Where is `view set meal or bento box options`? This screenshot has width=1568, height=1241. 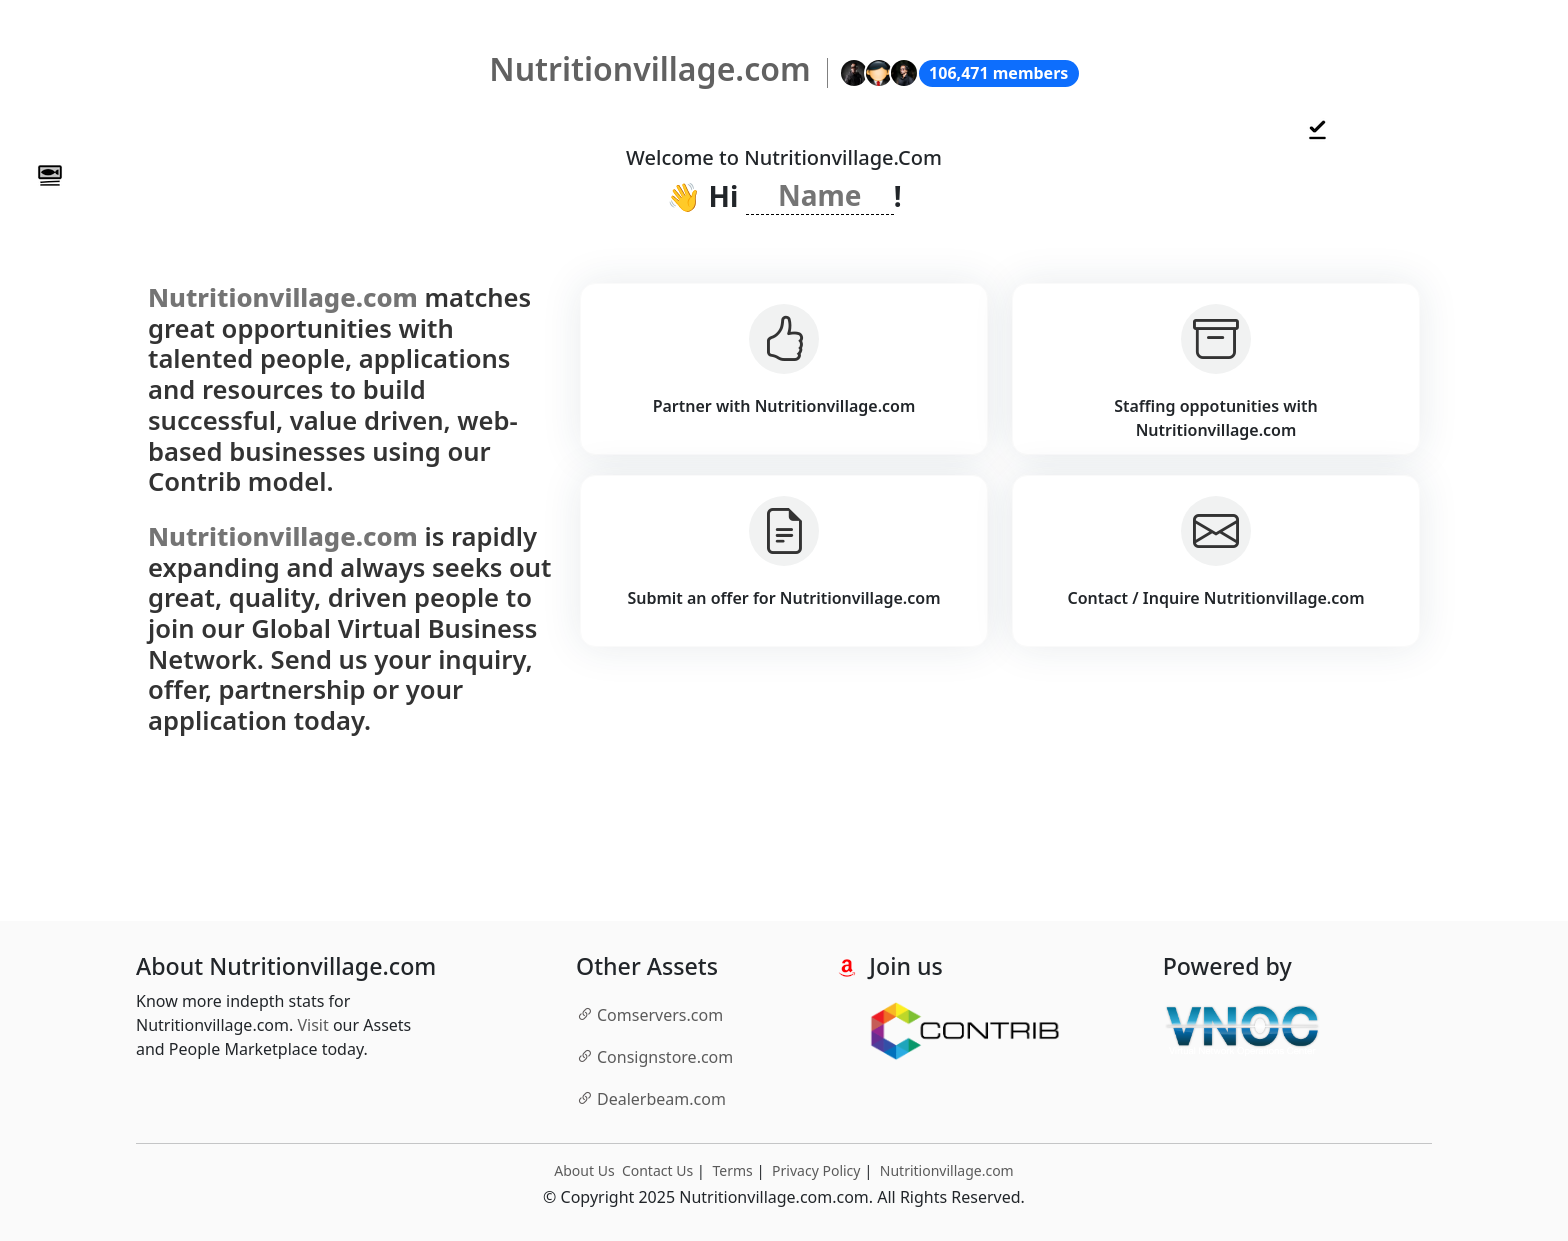
view set meal or bento box options is located at coordinates (50, 176).